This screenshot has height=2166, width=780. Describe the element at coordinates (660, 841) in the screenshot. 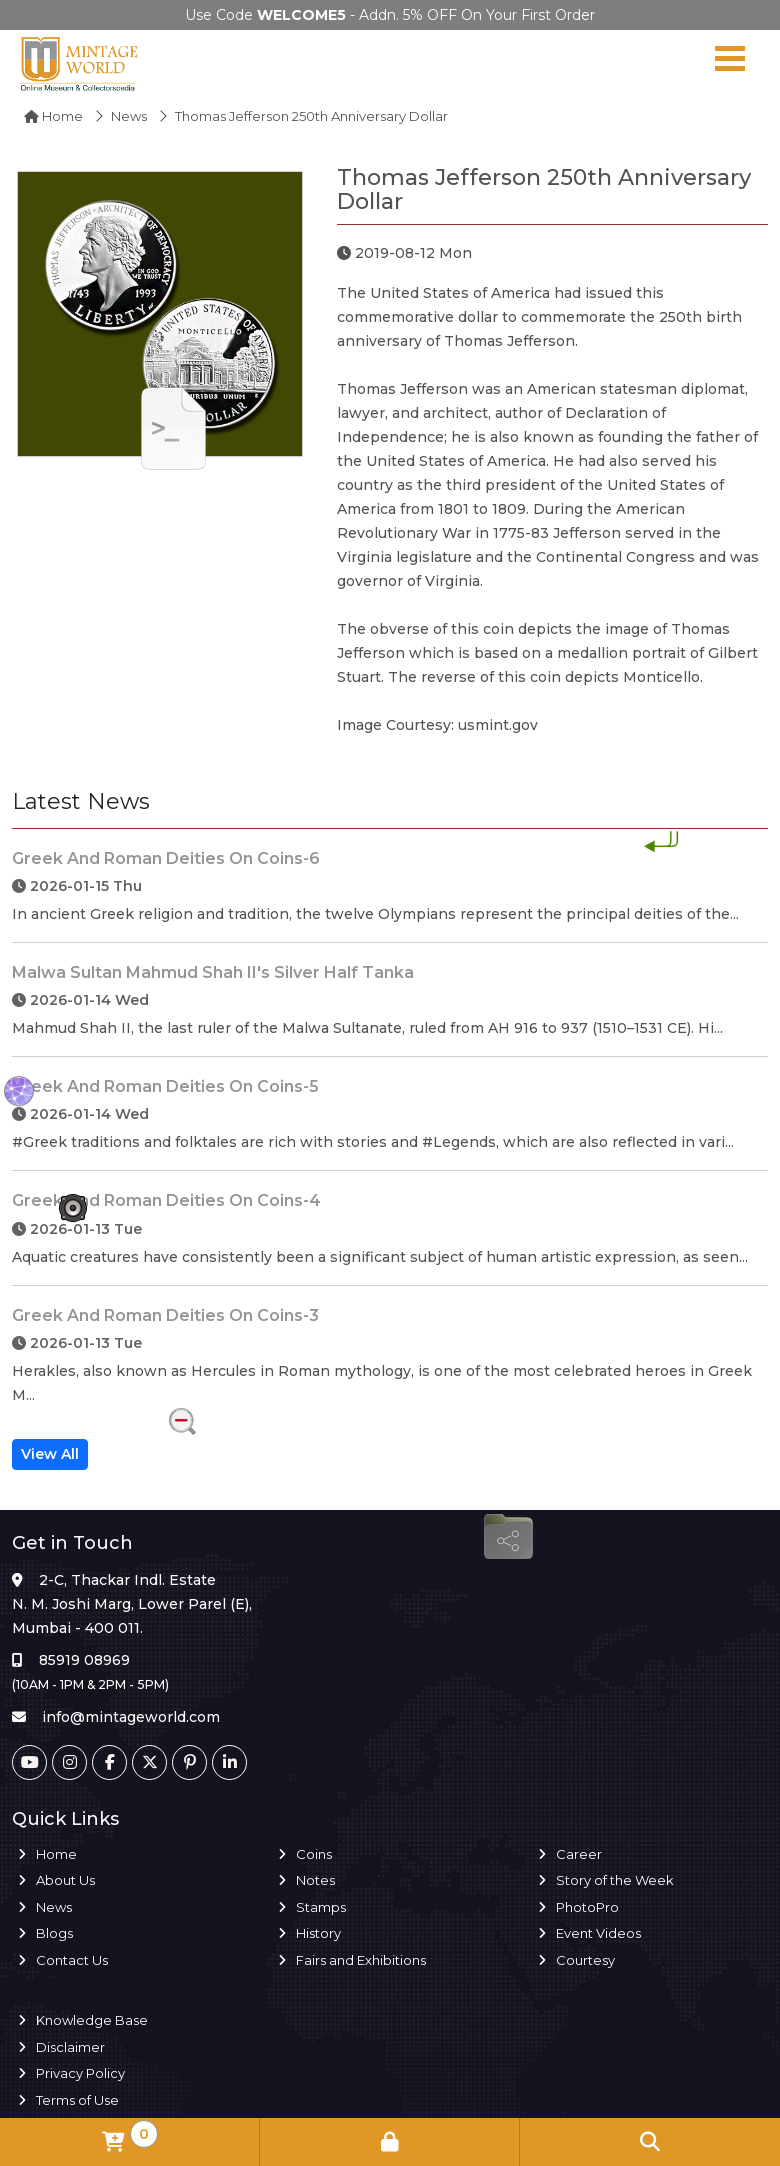

I see `reply to all recipients in an email thread` at that location.